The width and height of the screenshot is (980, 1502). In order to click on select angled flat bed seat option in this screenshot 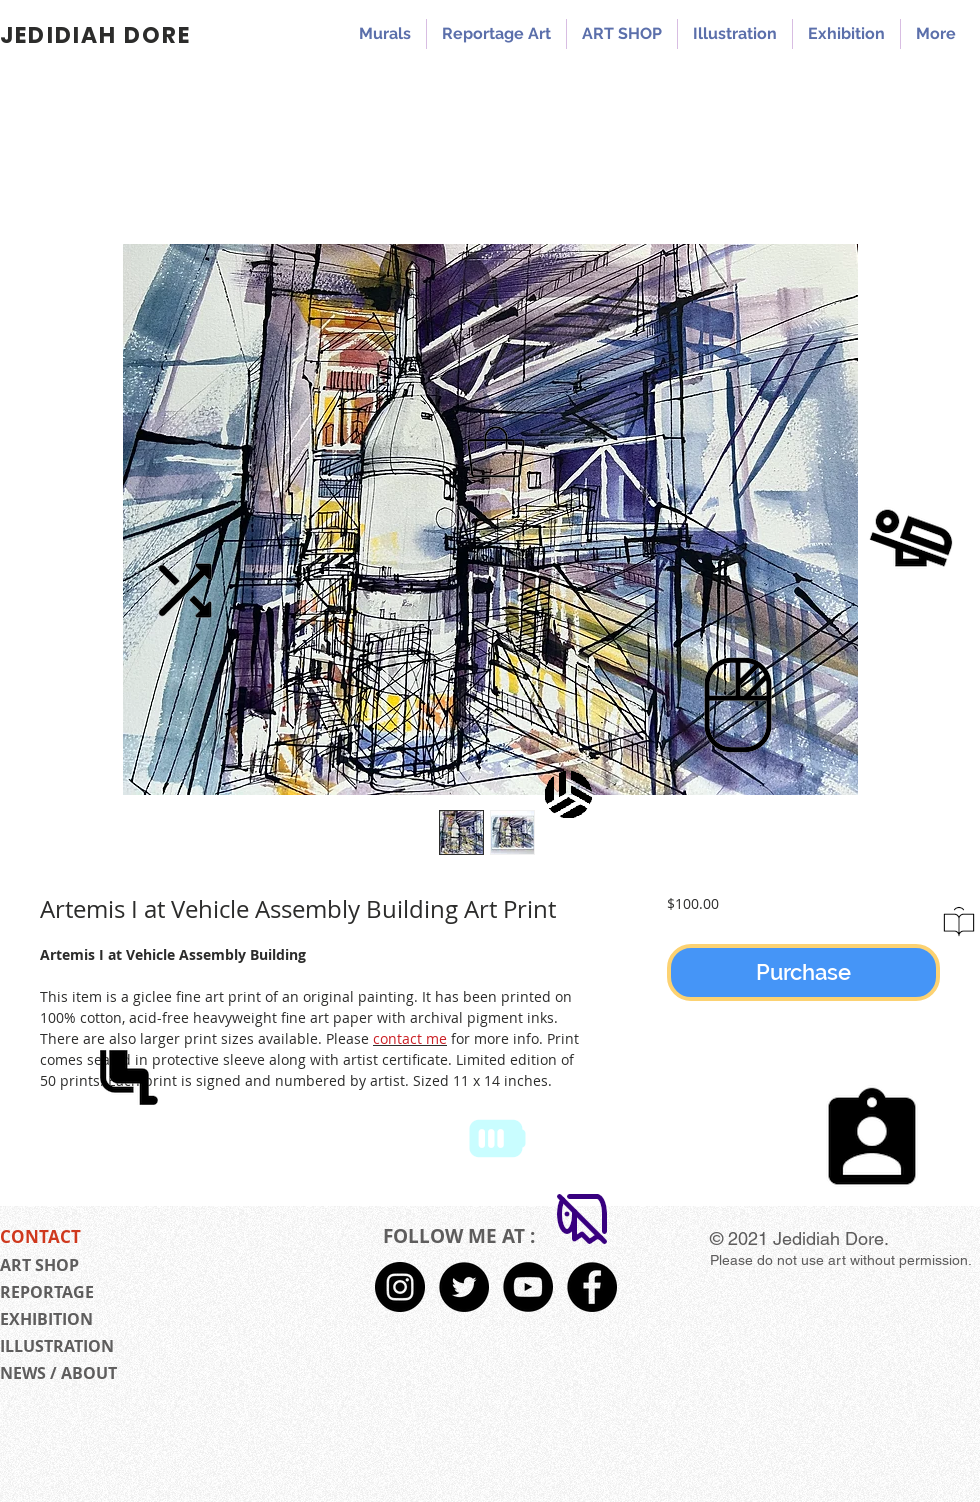, I will do `click(911, 539)`.